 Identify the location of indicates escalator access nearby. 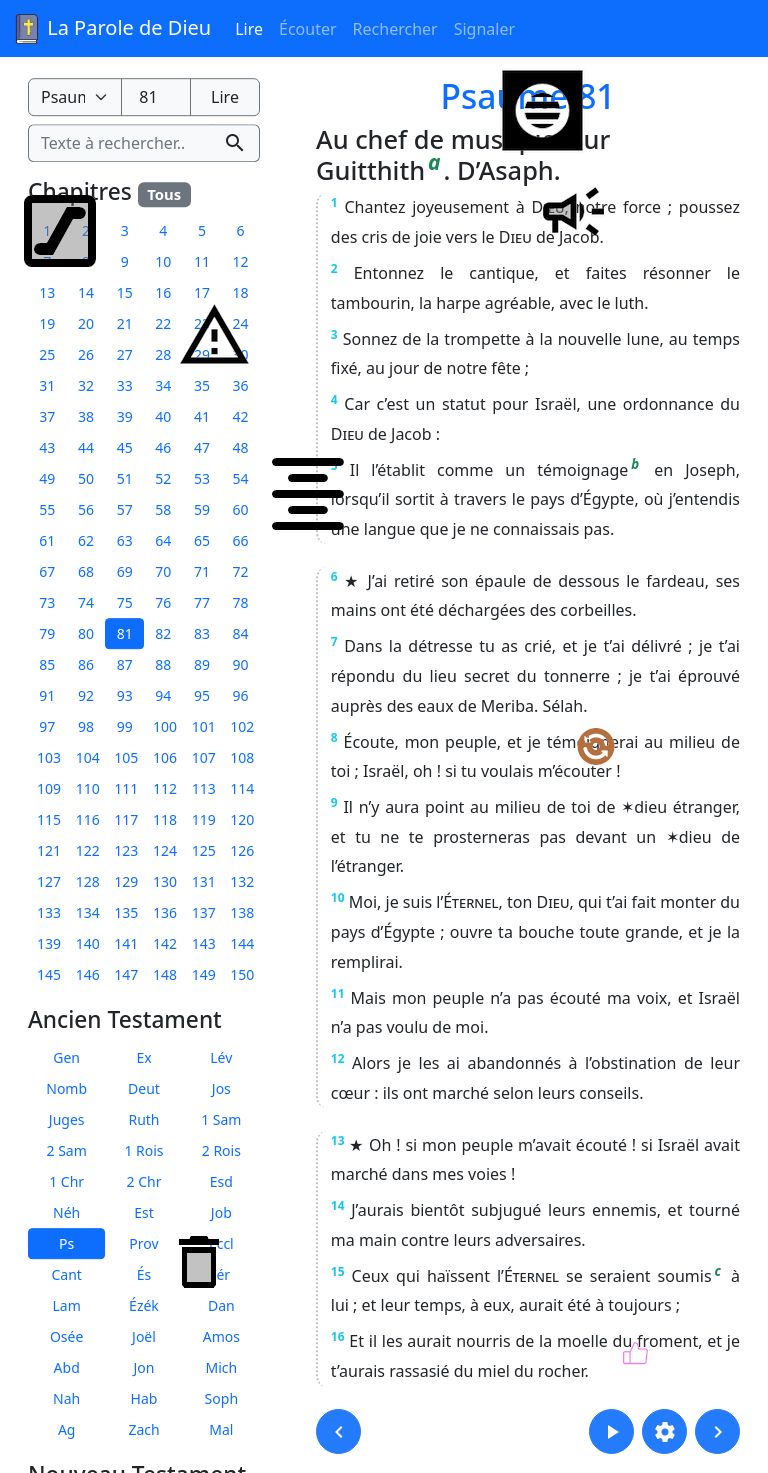
(60, 231).